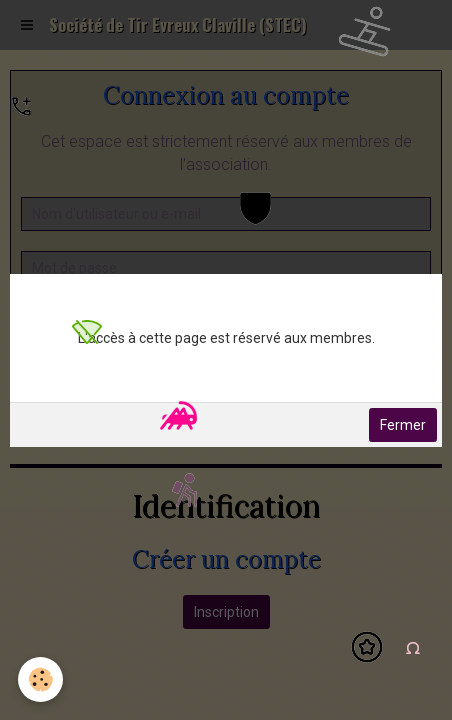 The image size is (452, 720). I want to click on indicates no wifi connection available, so click(87, 332).